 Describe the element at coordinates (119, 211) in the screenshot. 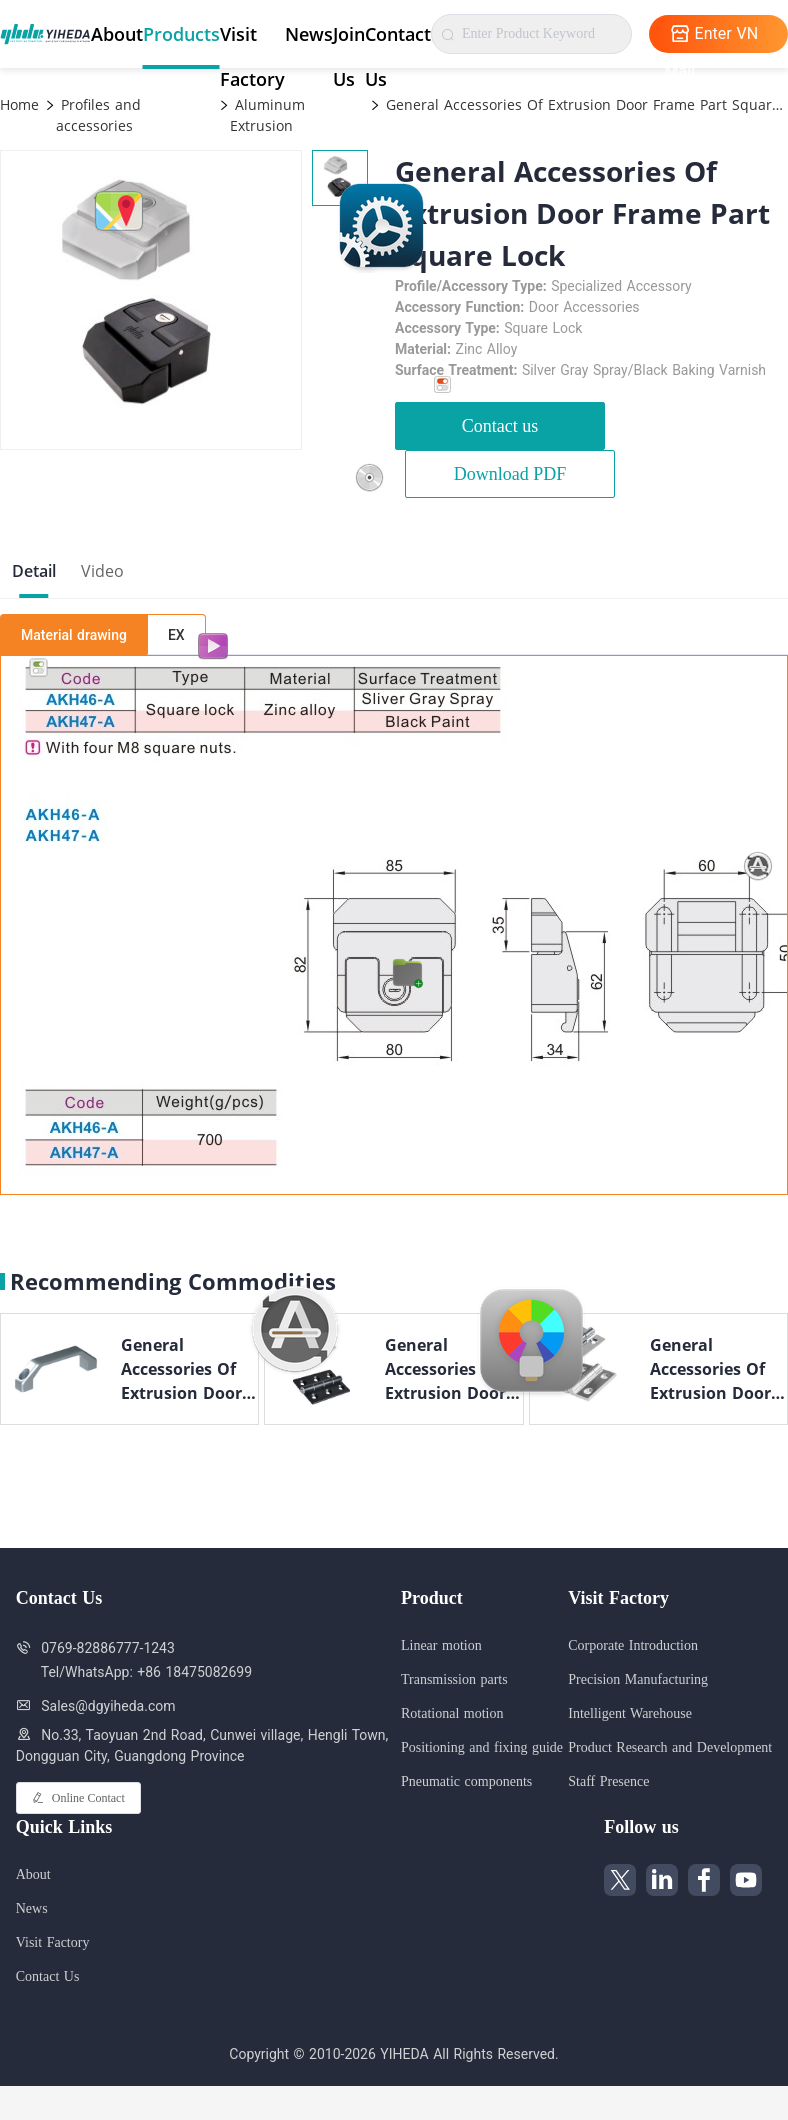

I see `open gnome maps application` at that location.